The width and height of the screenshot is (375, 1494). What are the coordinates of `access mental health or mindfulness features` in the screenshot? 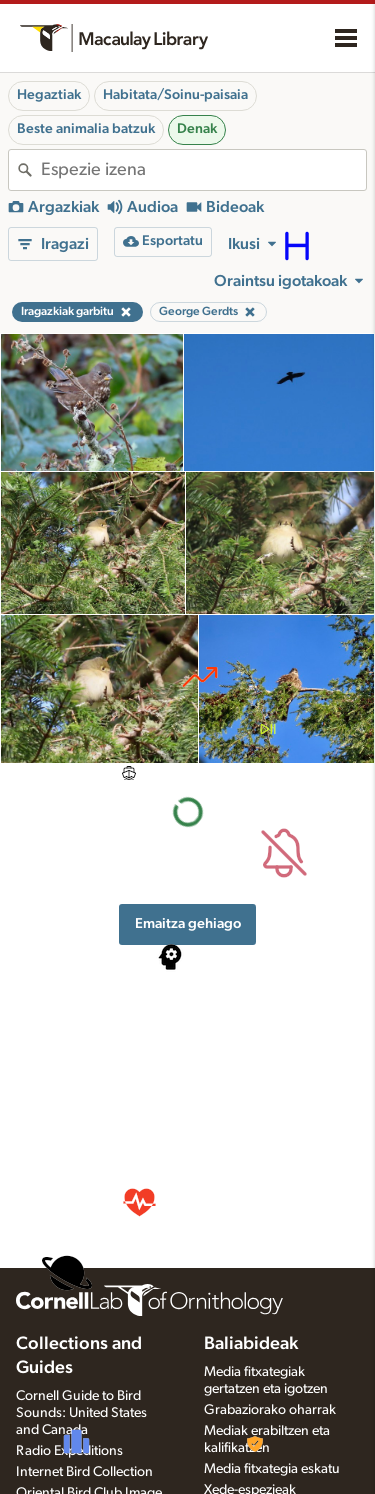 It's located at (170, 957).